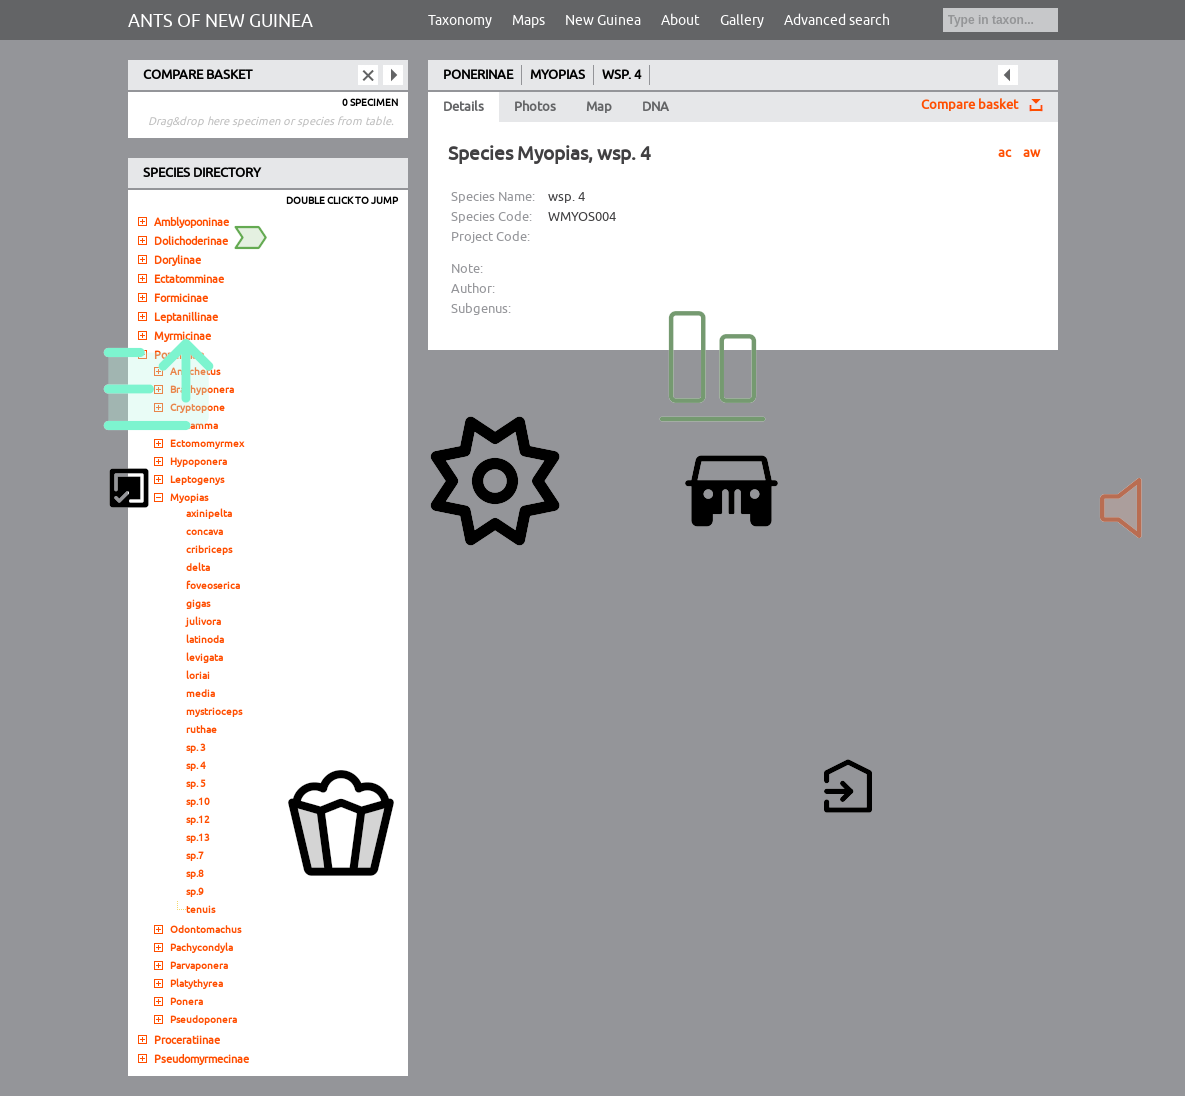 The height and width of the screenshot is (1096, 1185). I want to click on speaker with no volume or sound output, so click(1130, 508).